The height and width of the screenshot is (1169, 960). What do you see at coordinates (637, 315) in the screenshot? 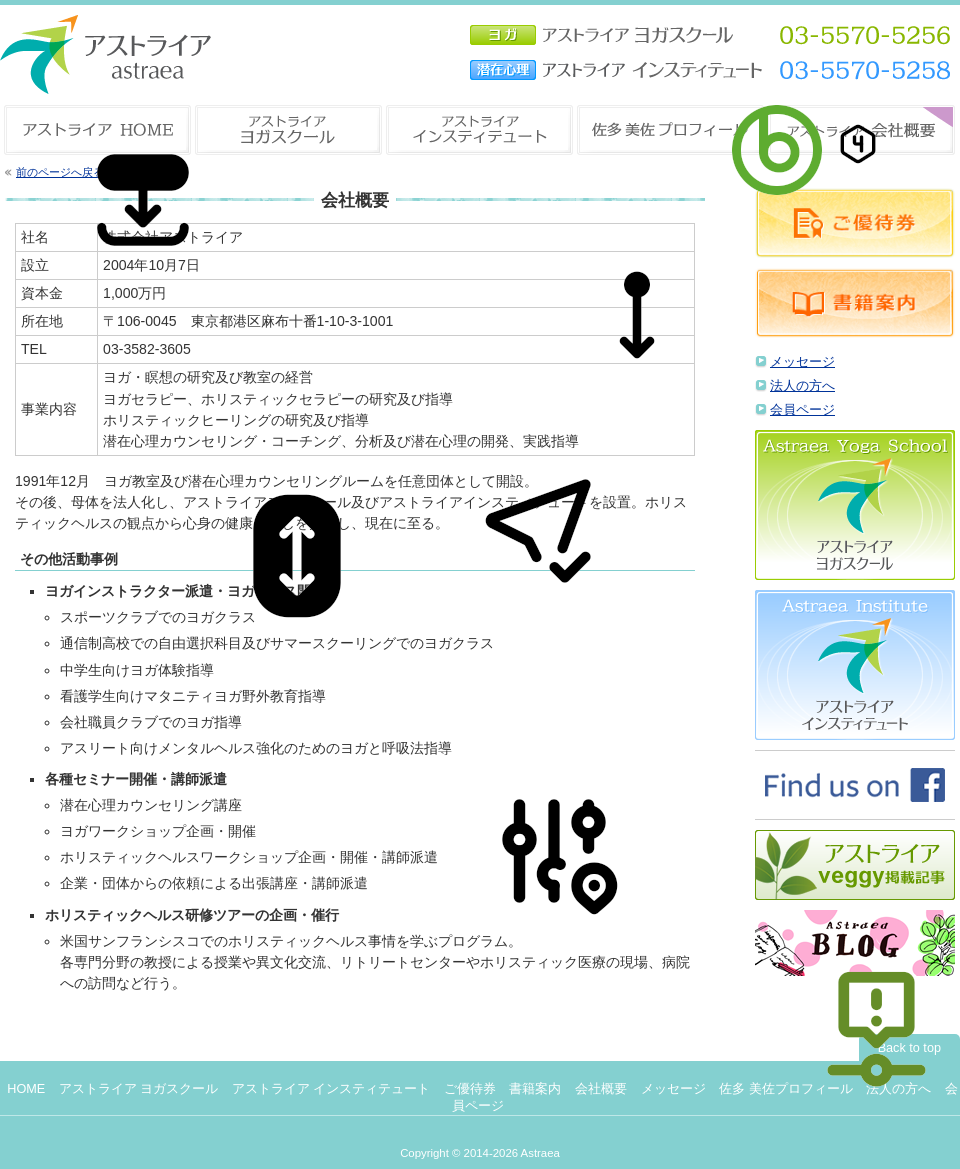
I see `scroll down or view more content` at bounding box center [637, 315].